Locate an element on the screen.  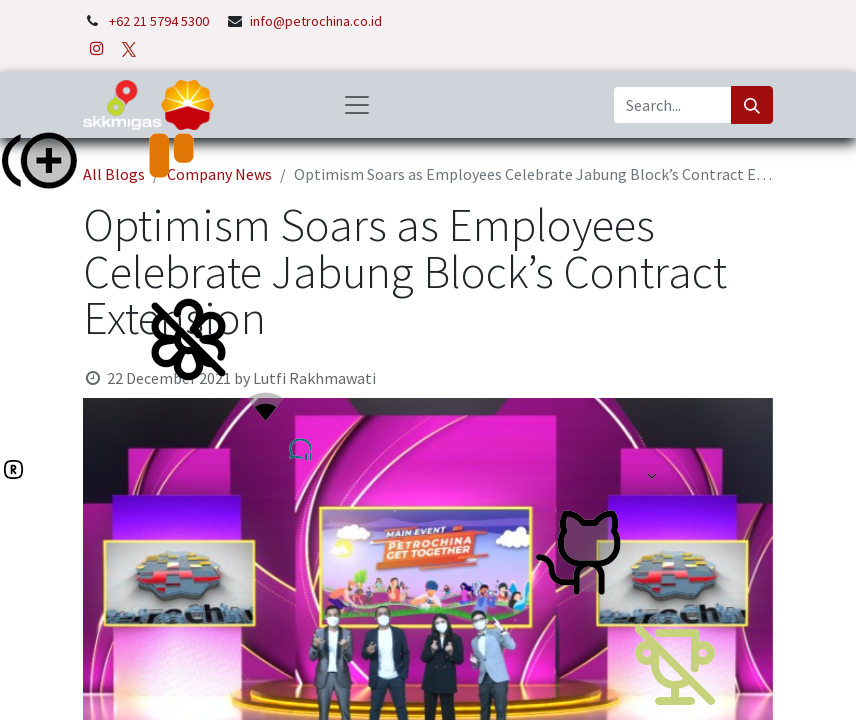
expand a collapsed section or dropdown menu is located at coordinates (652, 476).